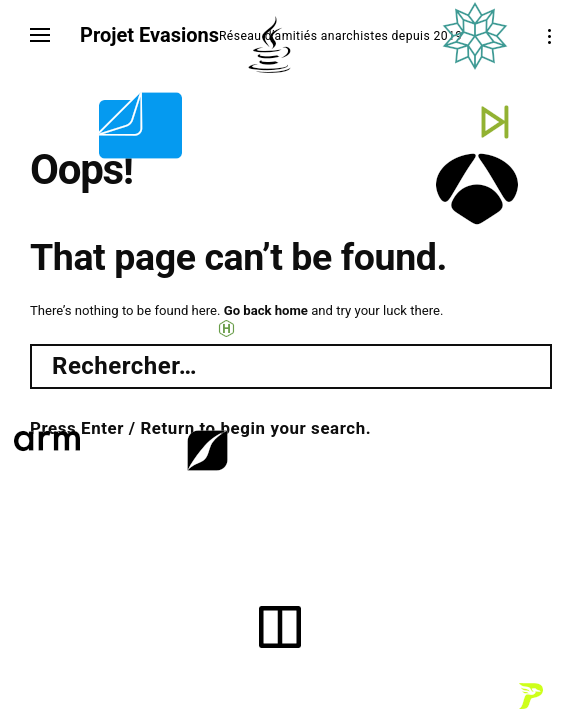 The height and width of the screenshot is (720, 582). Describe the element at coordinates (47, 441) in the screenshot. I see `Arm company logo` at that location.